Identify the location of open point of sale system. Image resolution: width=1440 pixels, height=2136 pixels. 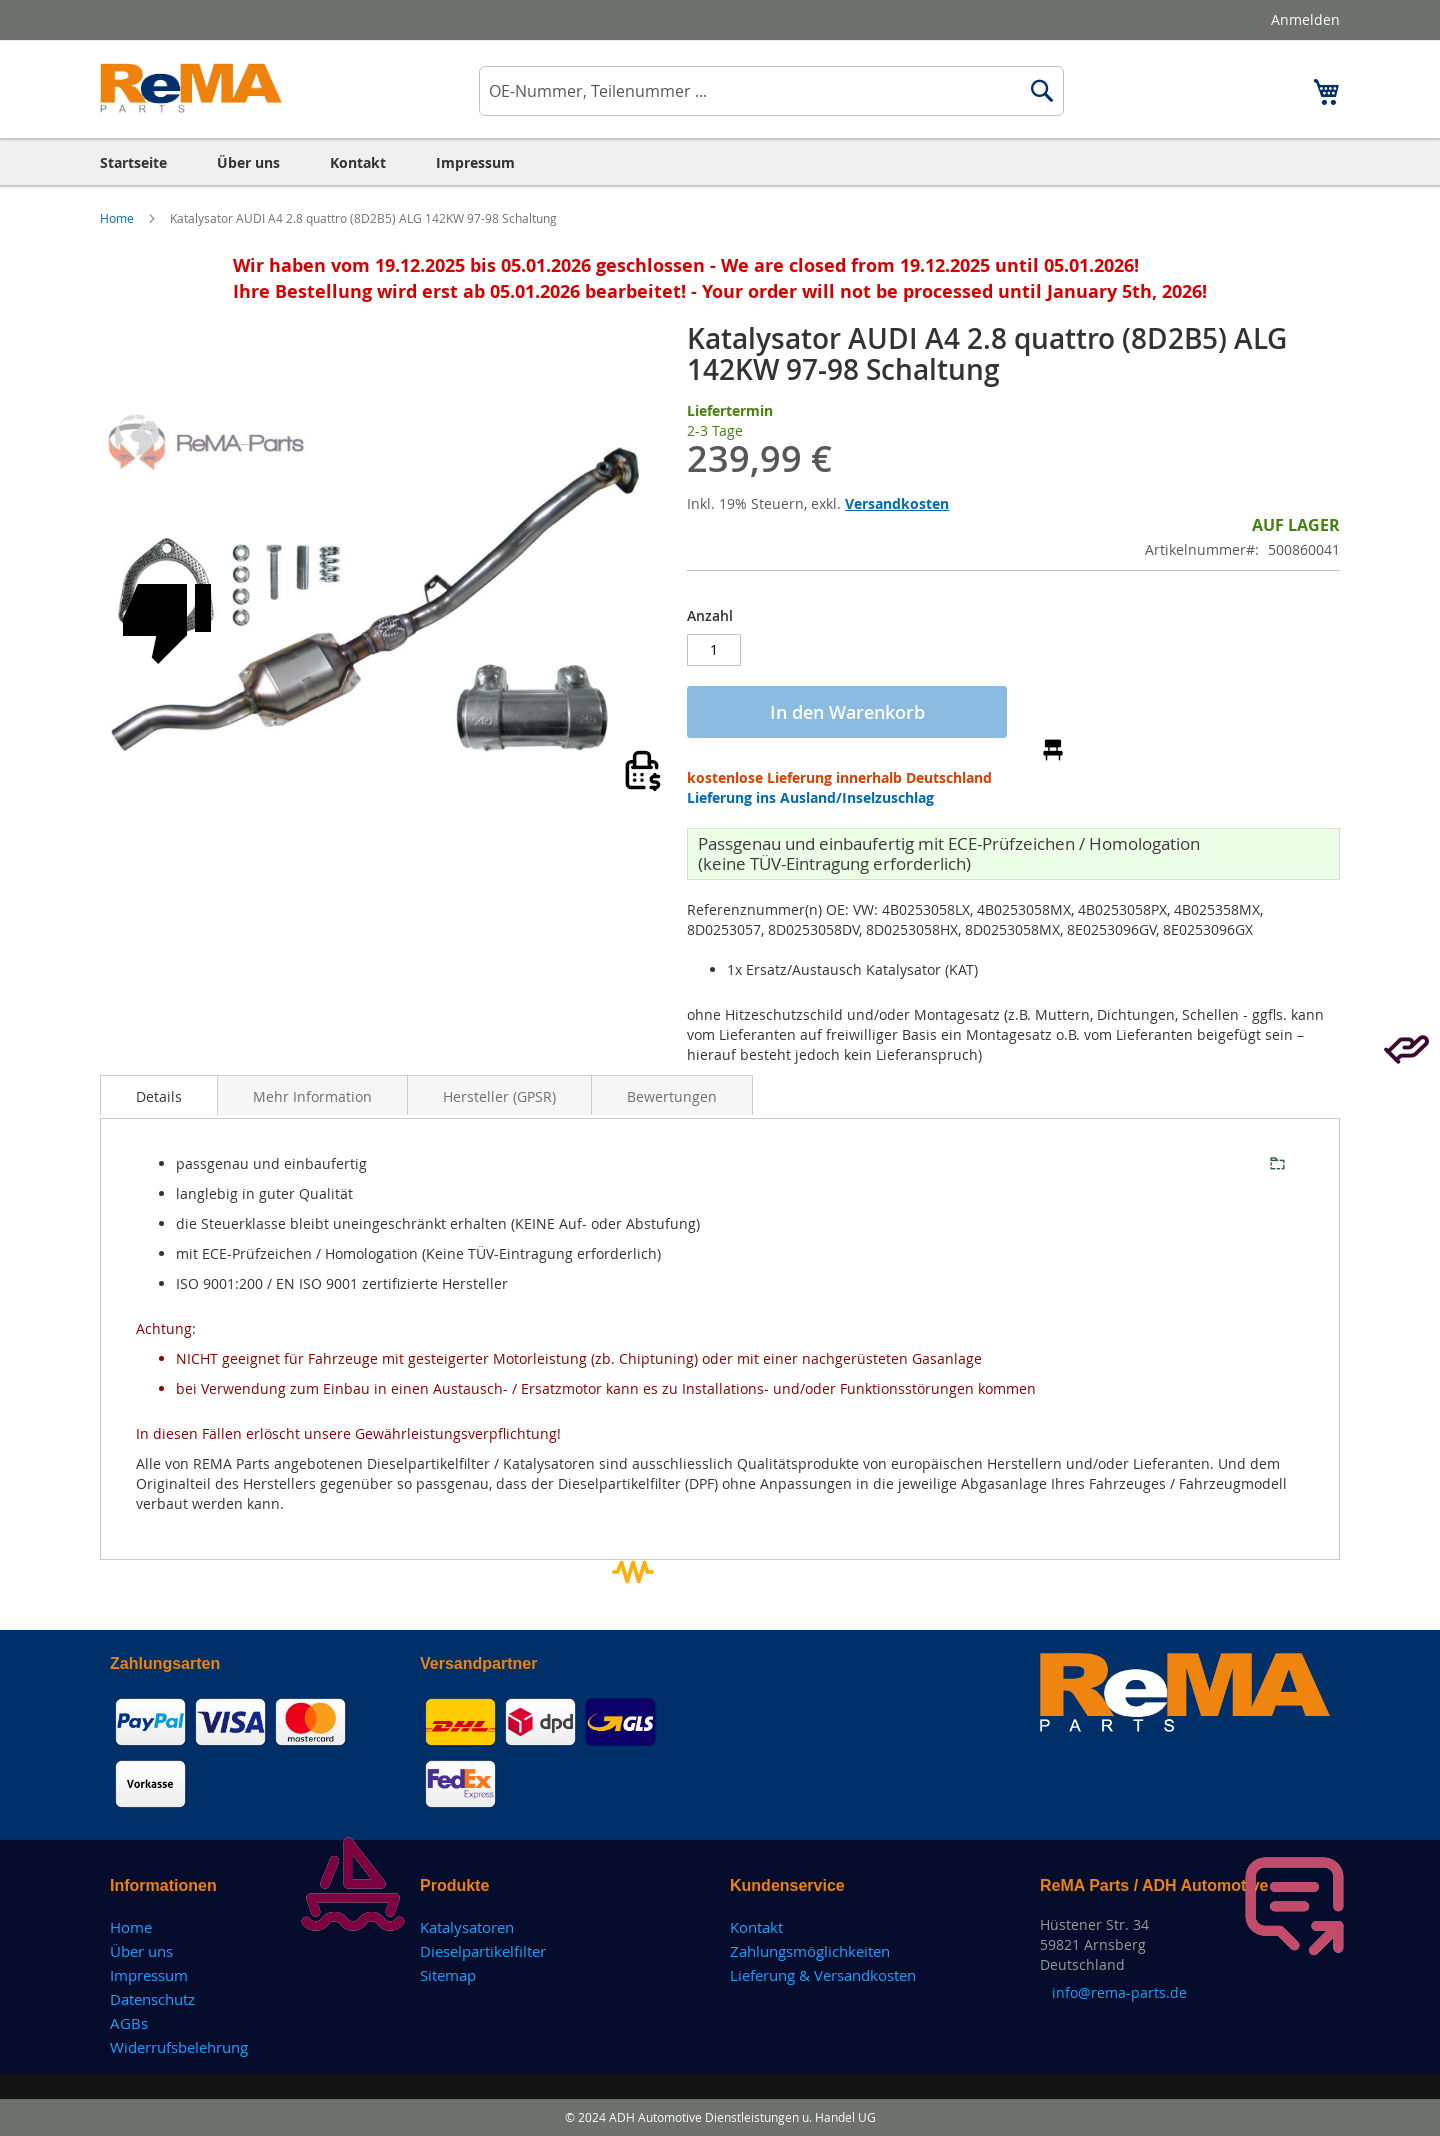
(642, 771).